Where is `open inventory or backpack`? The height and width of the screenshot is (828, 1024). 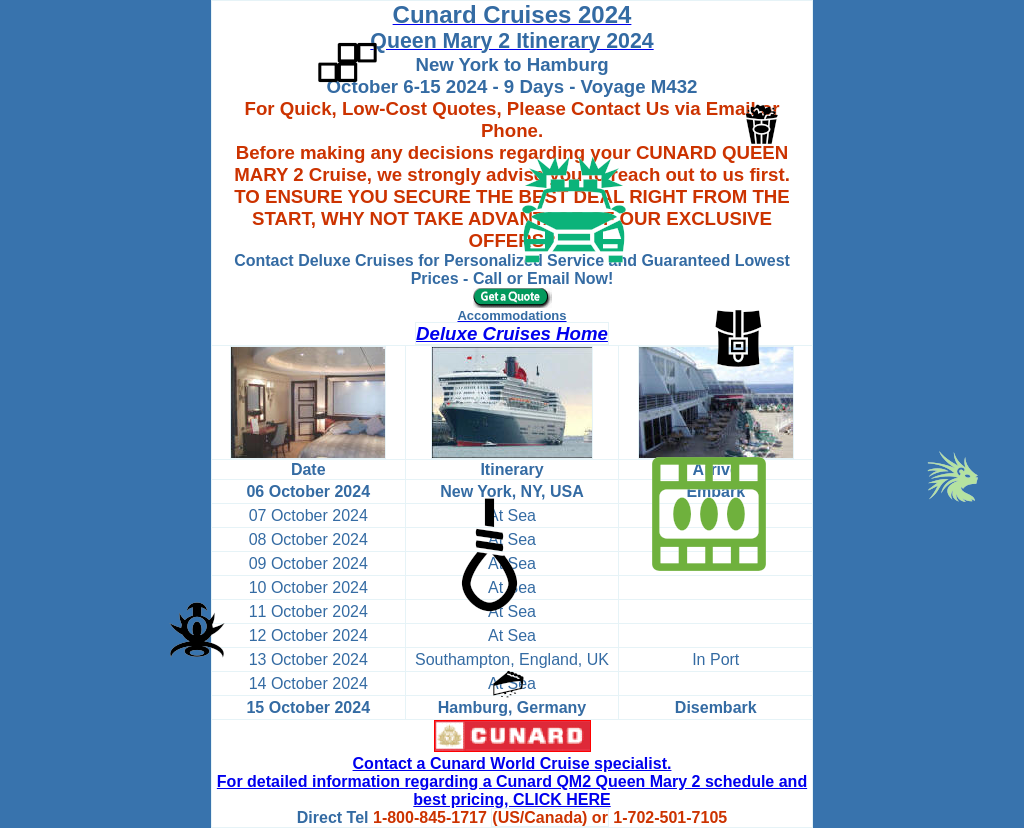 open inventory or backpack is located at coordinates (738, 338).